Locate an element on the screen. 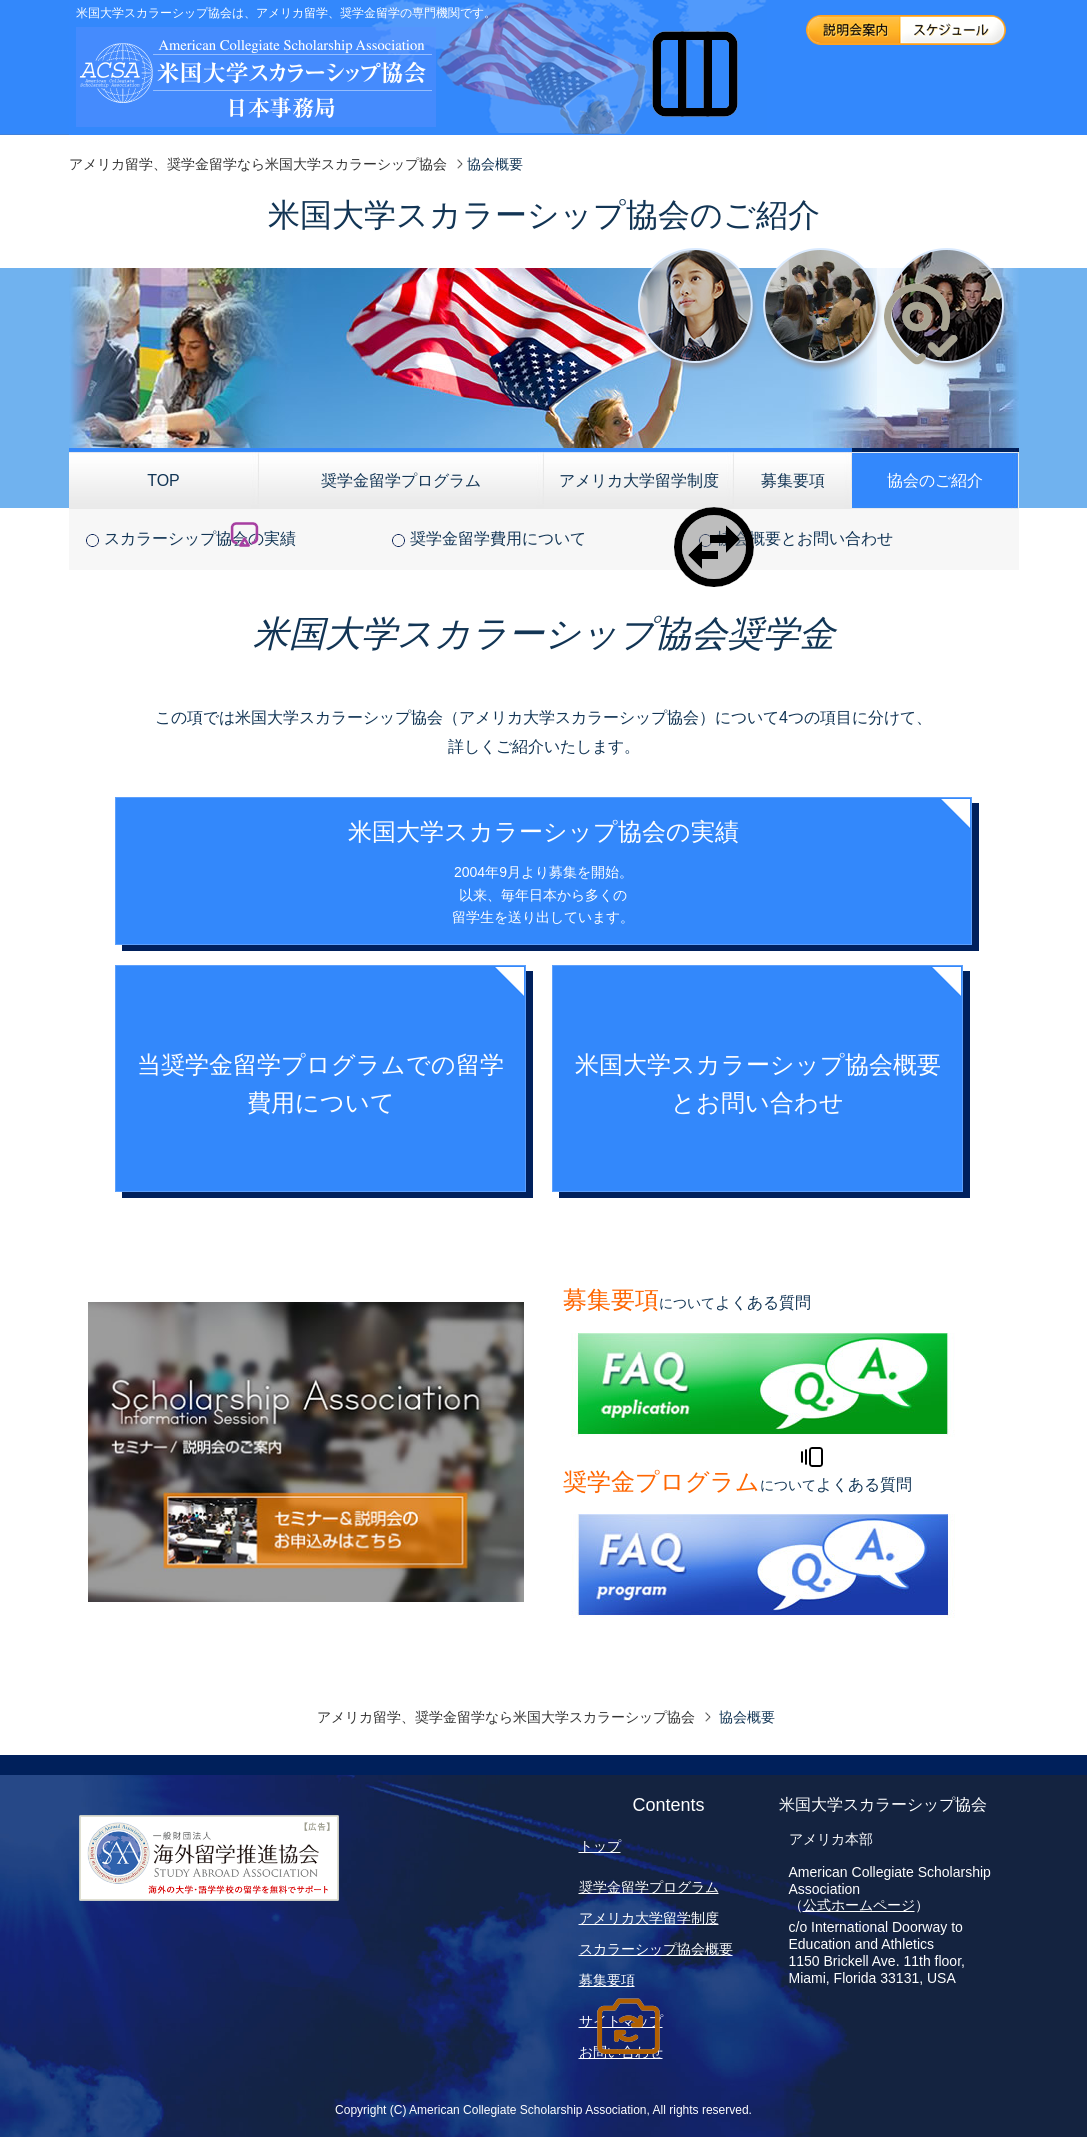 The width and height of the screenshot is (1087, 2138). switch between front and rear camera is located at coordinates (628, 2027).